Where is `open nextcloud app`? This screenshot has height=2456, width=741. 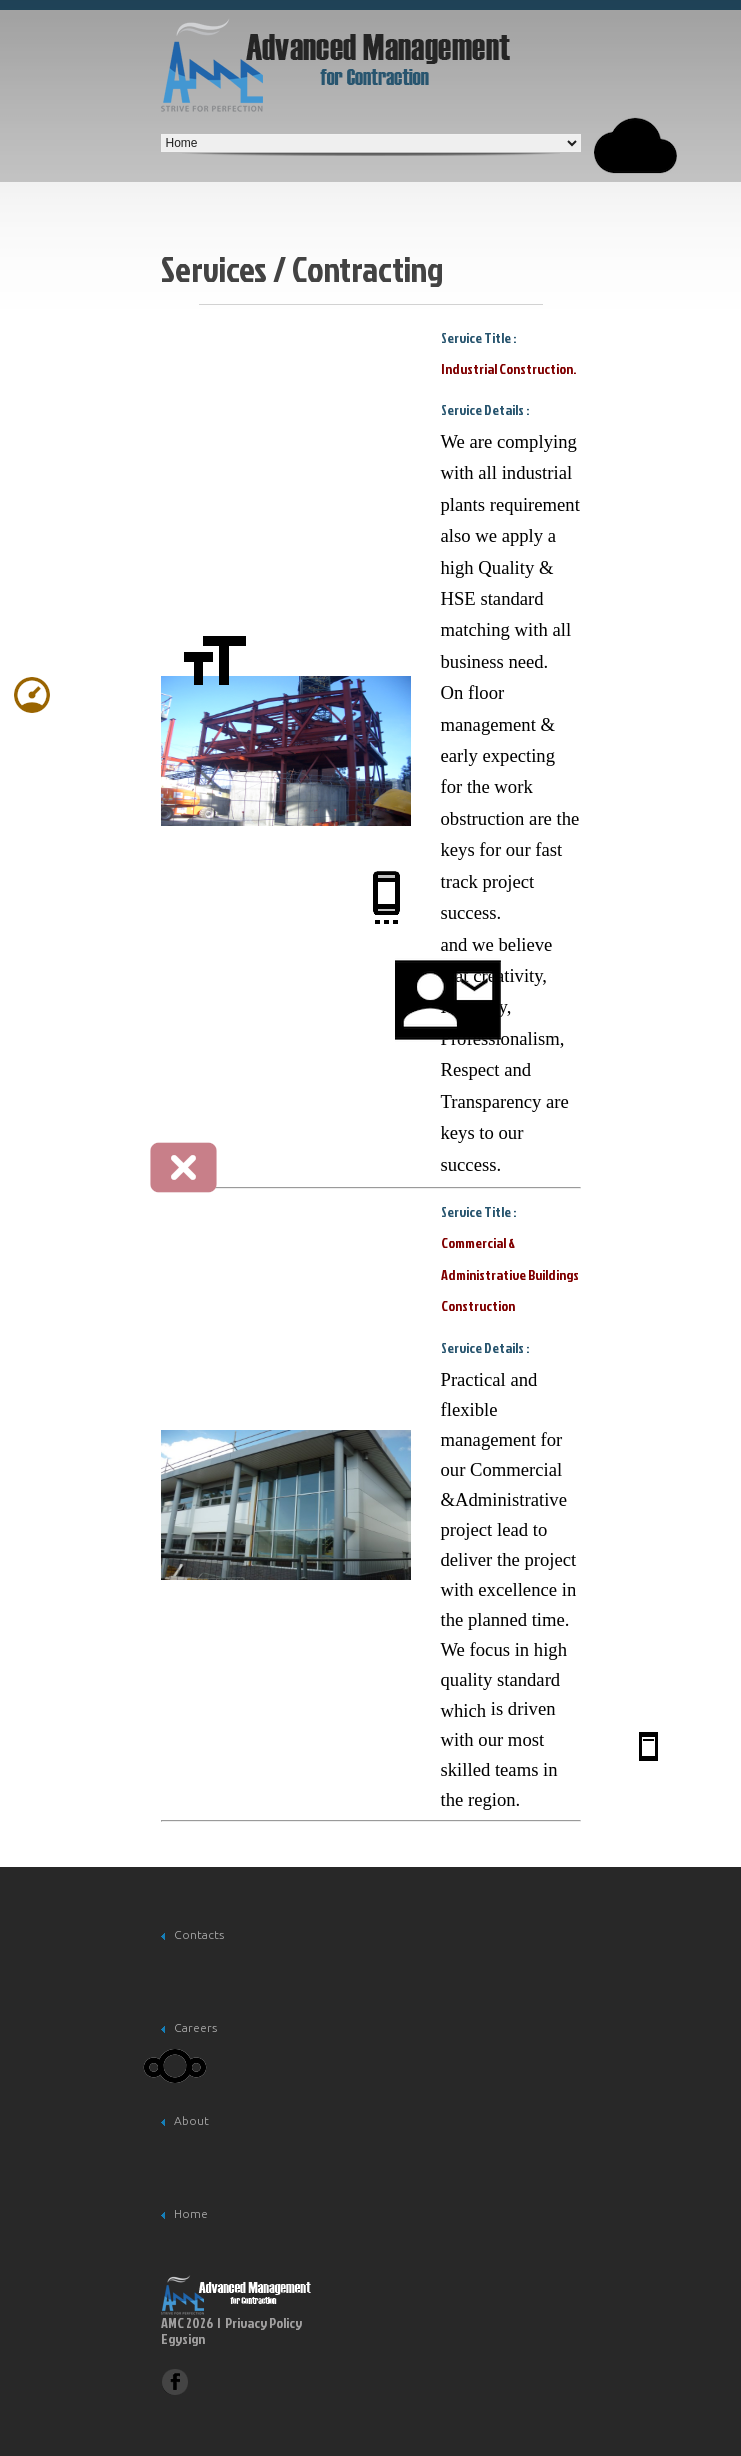 open nextcloud app is located at coordinates (175, 2066).